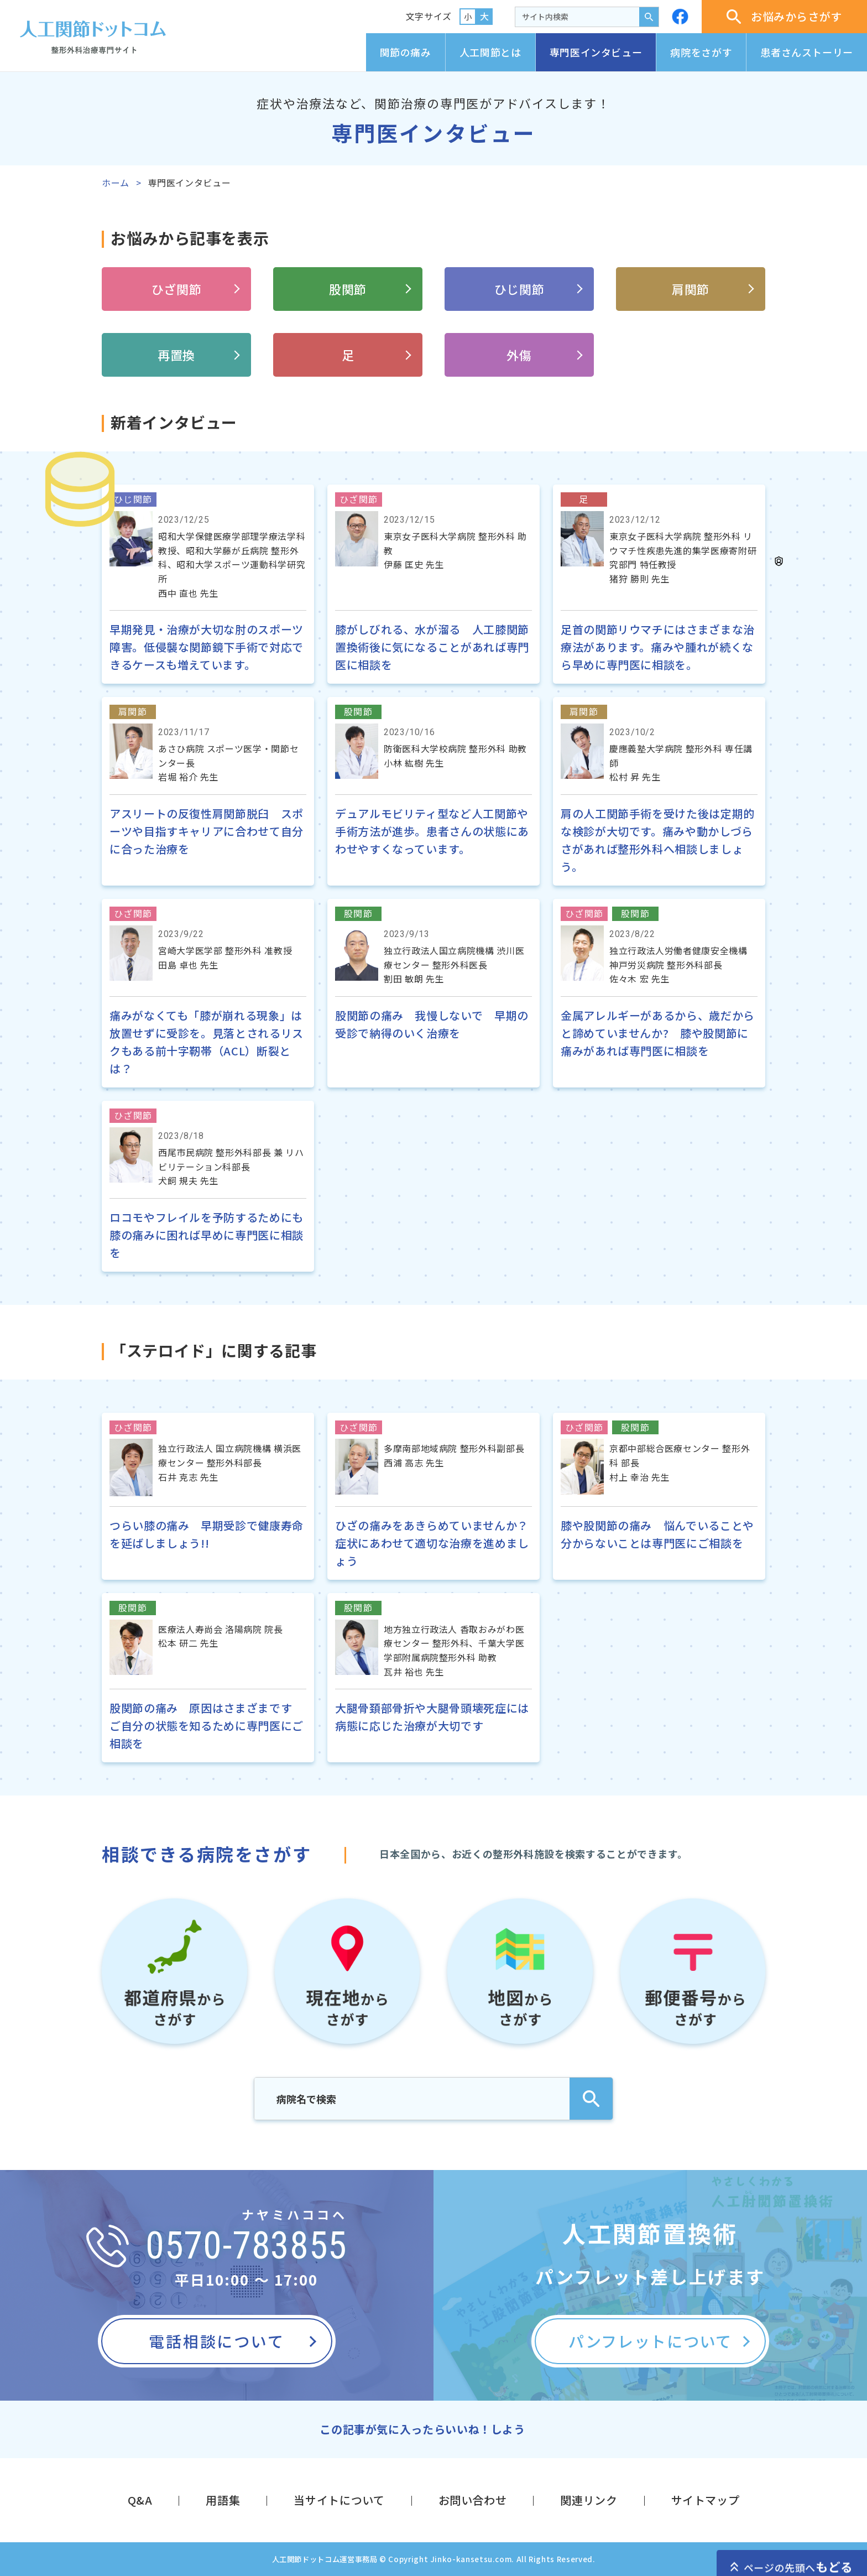  Describe the element at coordinates (80, 489) in the screenshot. I see `access database or data storage` at that location.